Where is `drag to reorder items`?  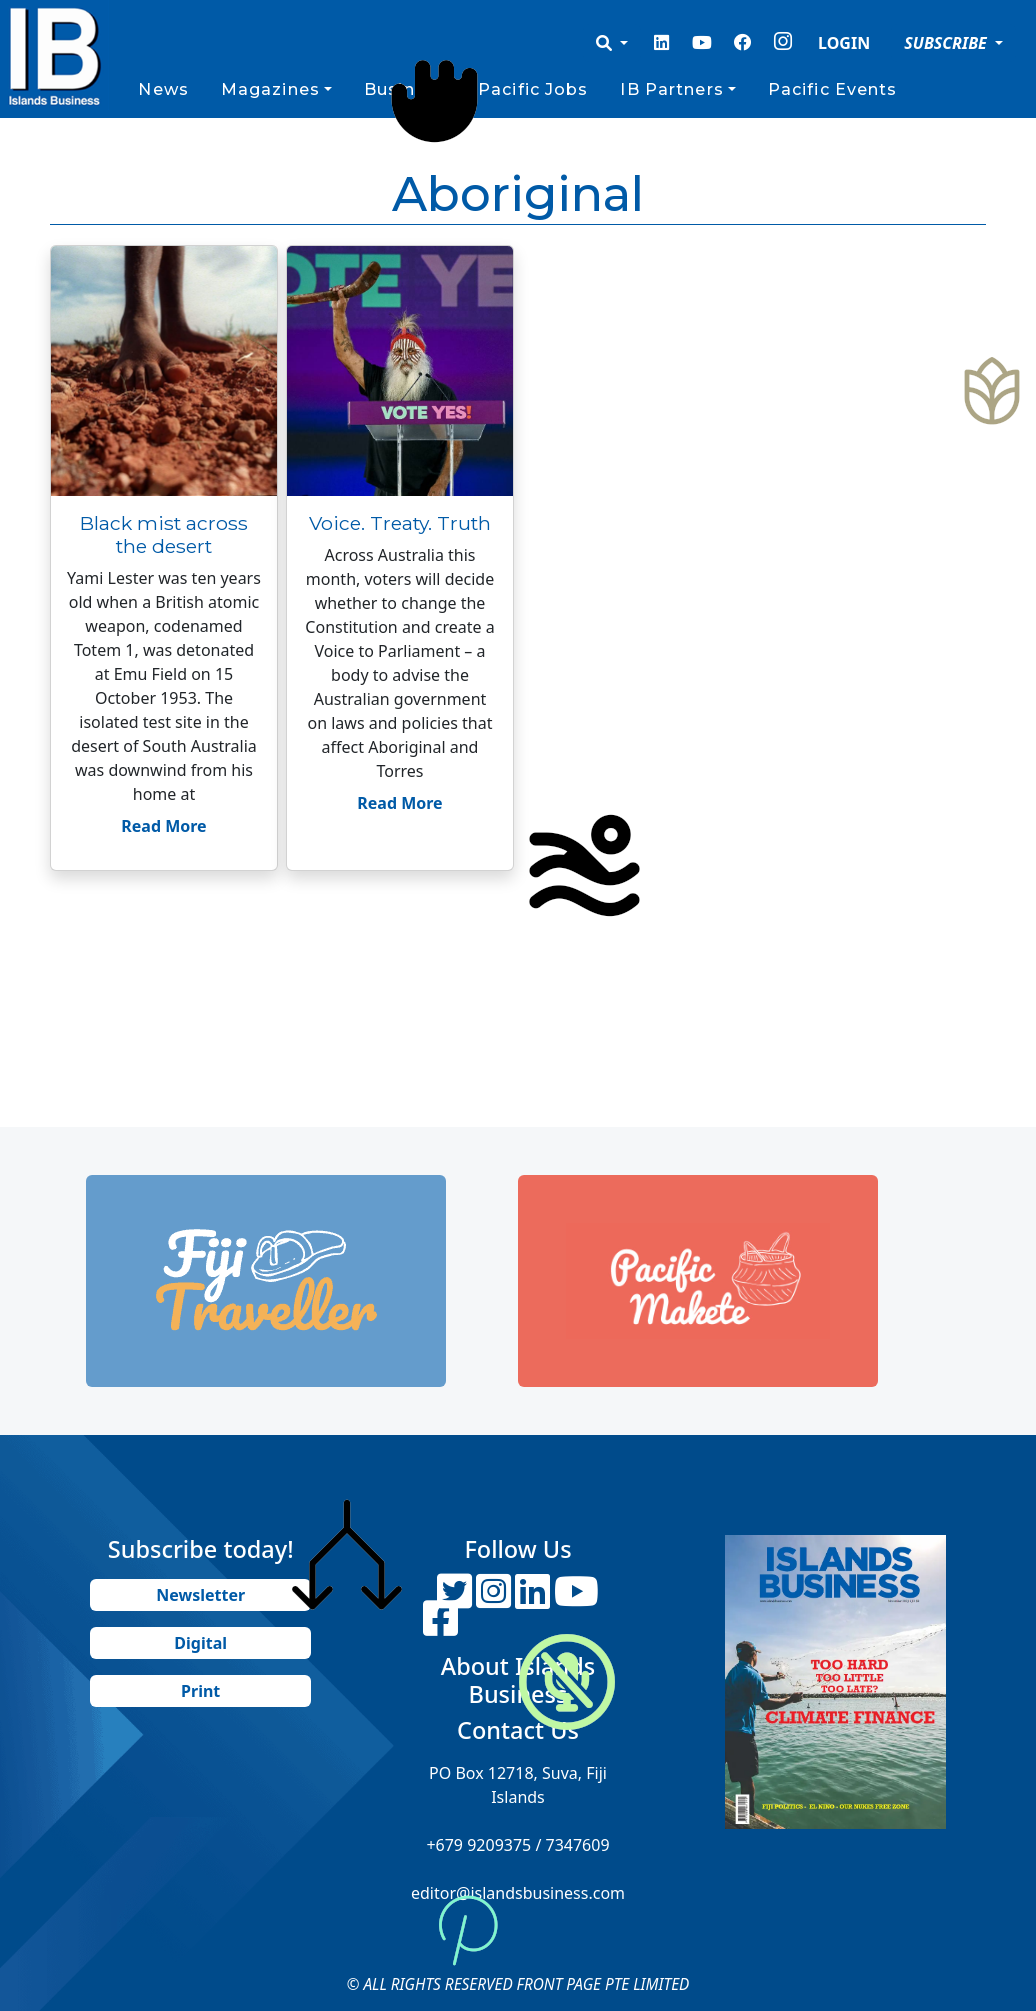 drag to reorder items is located at coordinates (434, 87).